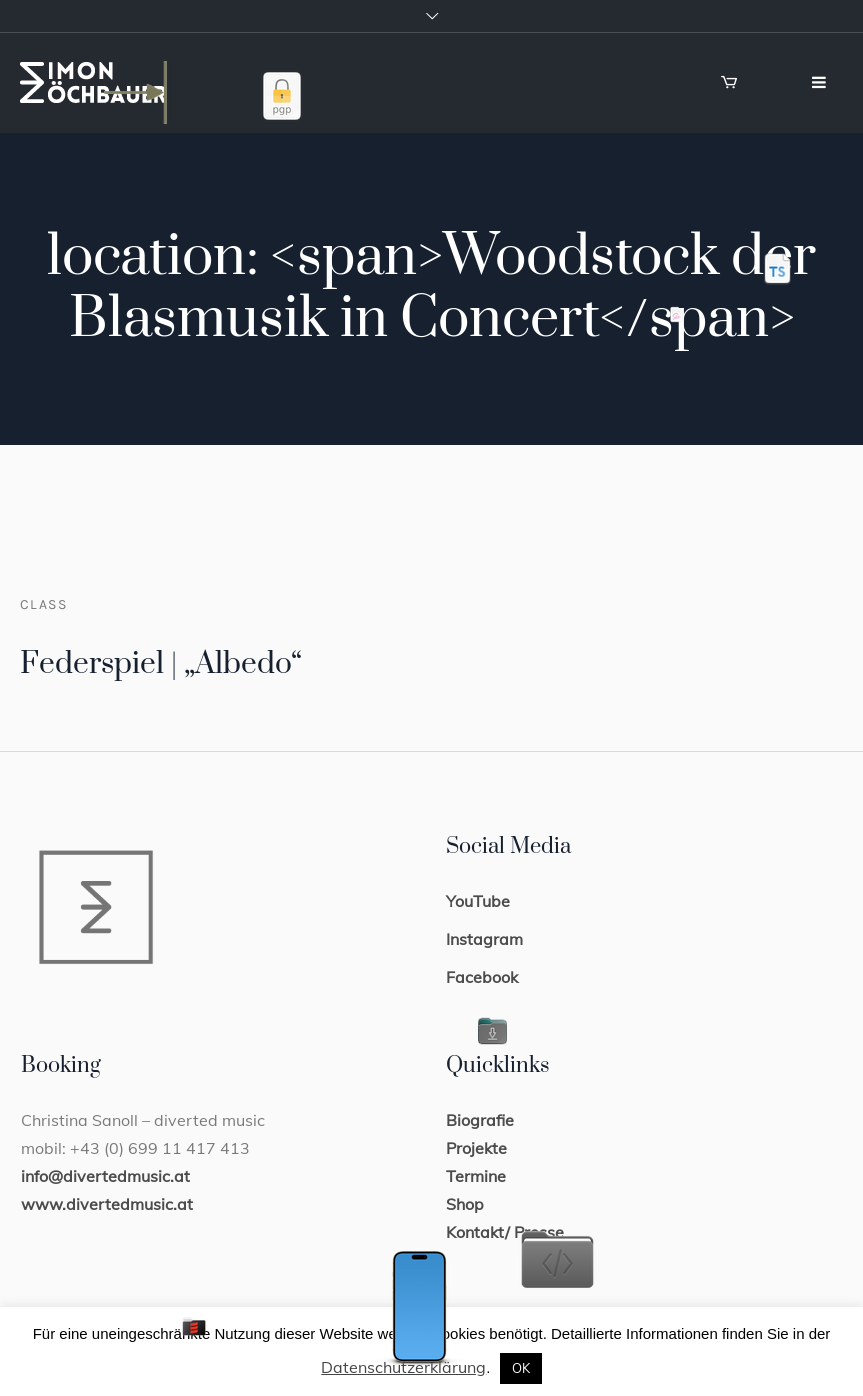  I want to click on go to the last item in a list or sequence, so click(135, 92).